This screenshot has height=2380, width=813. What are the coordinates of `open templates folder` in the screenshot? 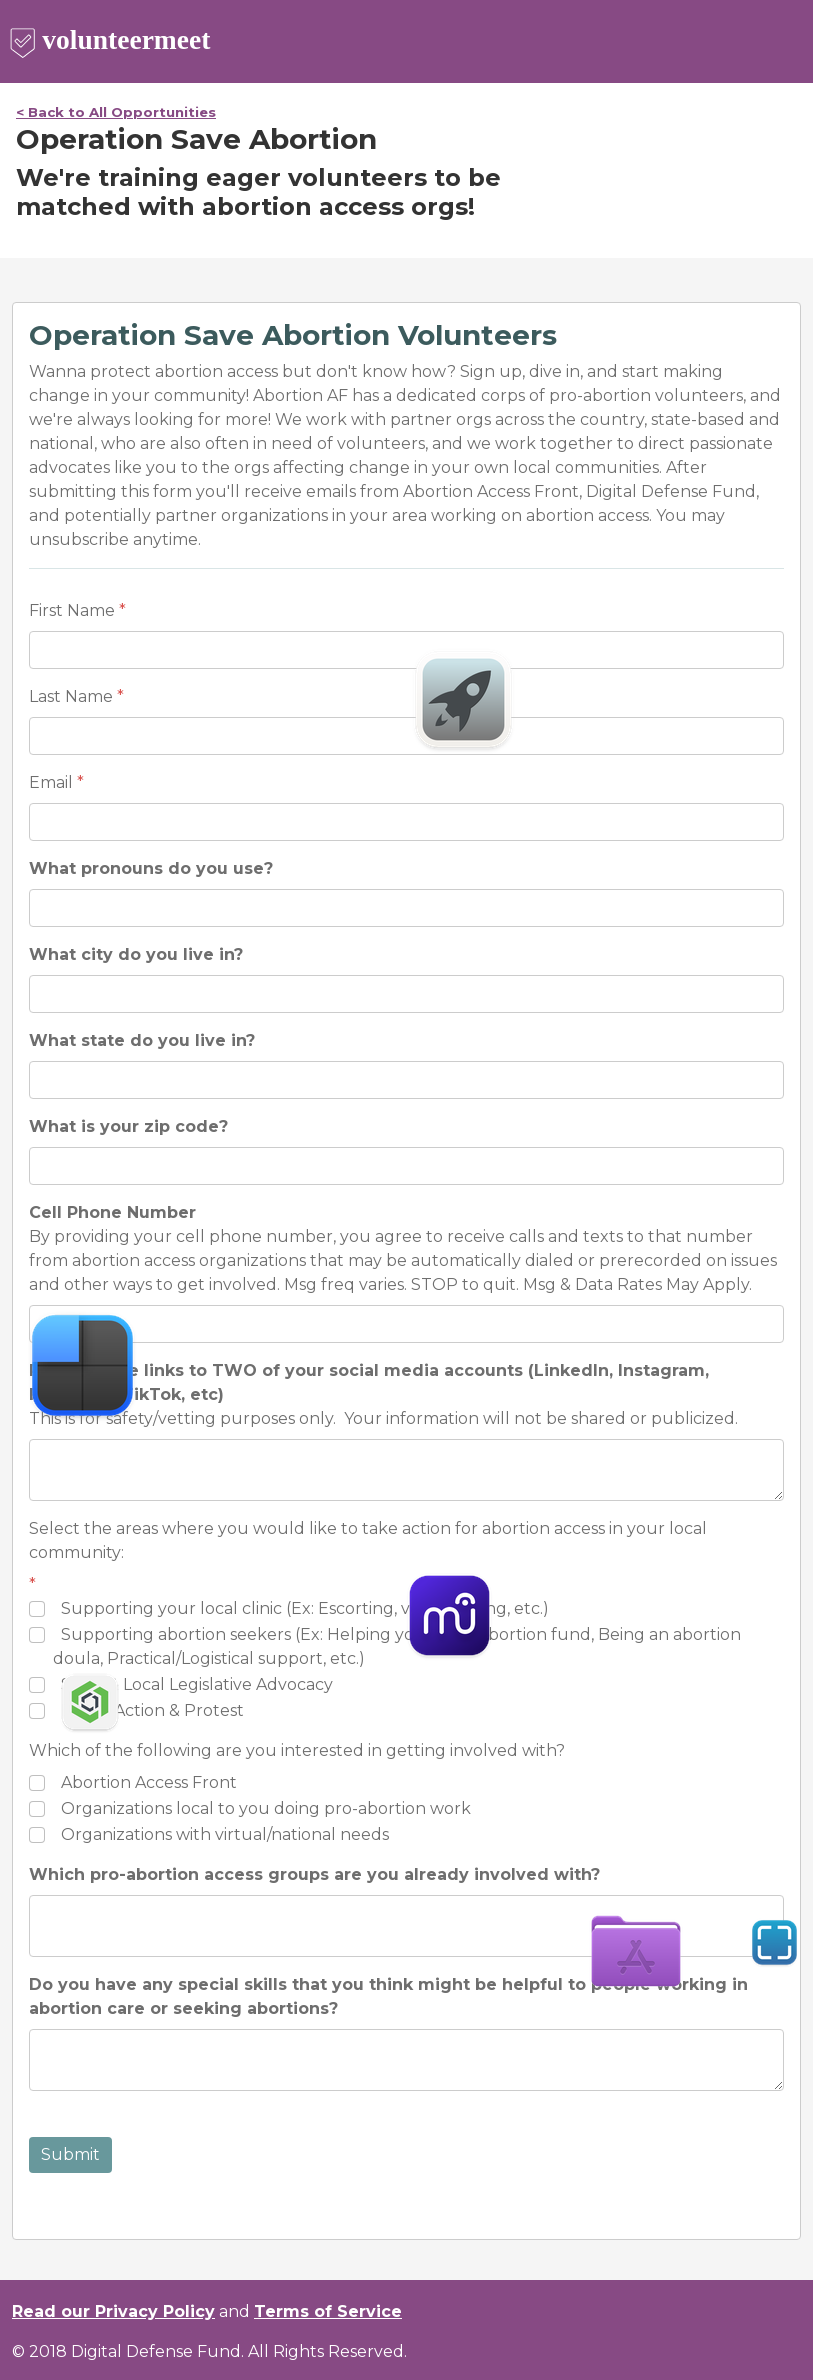 It's located at (636, 1951).